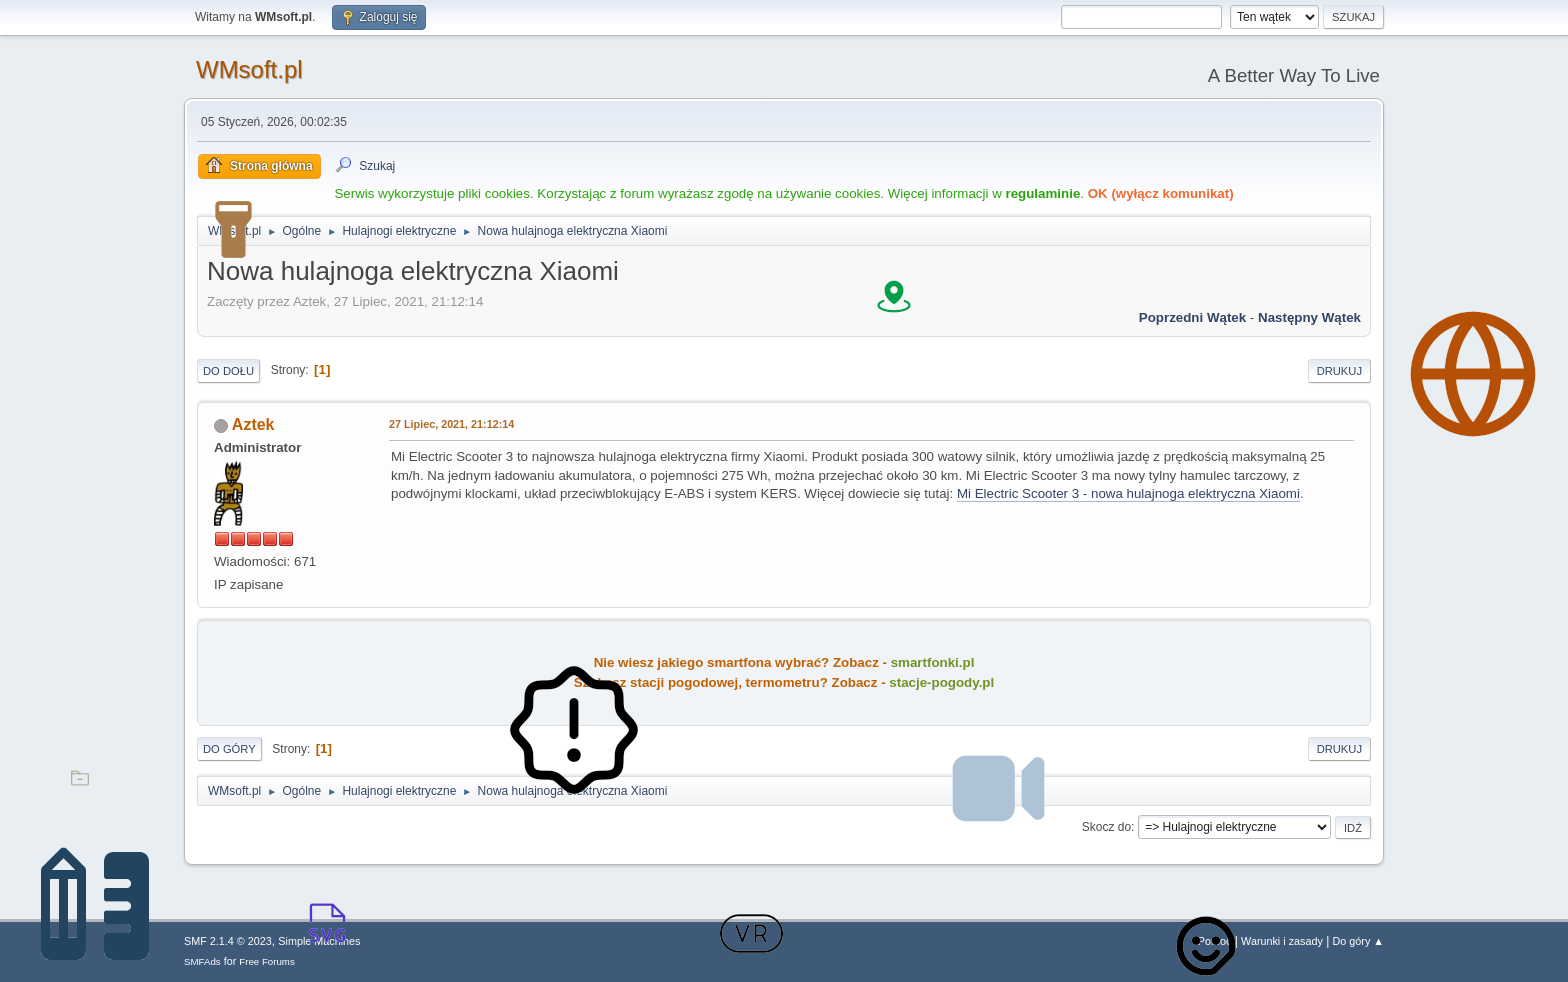 The image size is (1568, 982). Describe the element at coordinates (95, 906) in the screenshot. I see `access design or editing tools` at that location.